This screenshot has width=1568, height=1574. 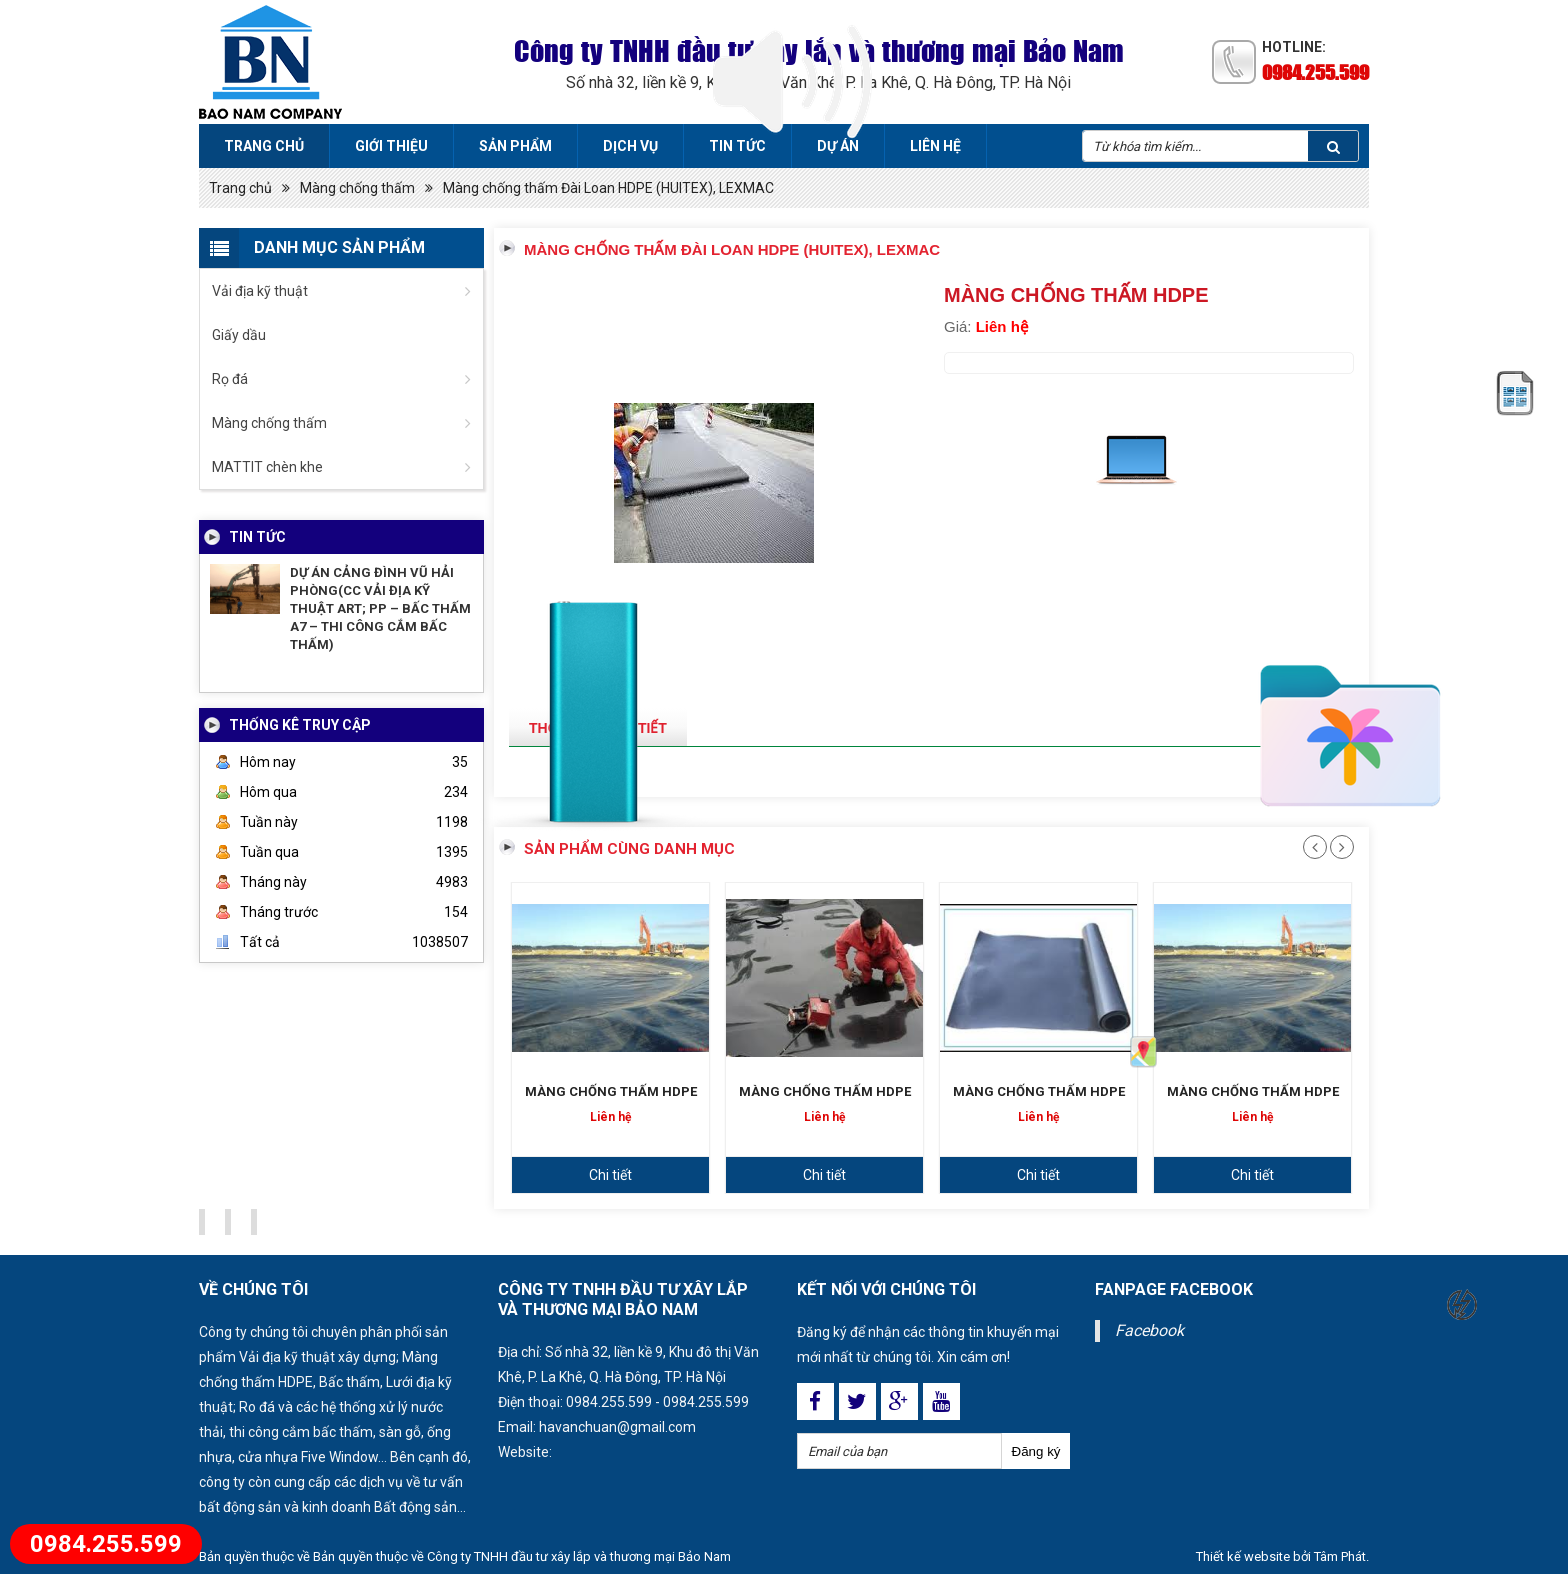 I want to click on iPod nano device connected, so click(x=593, y=716).